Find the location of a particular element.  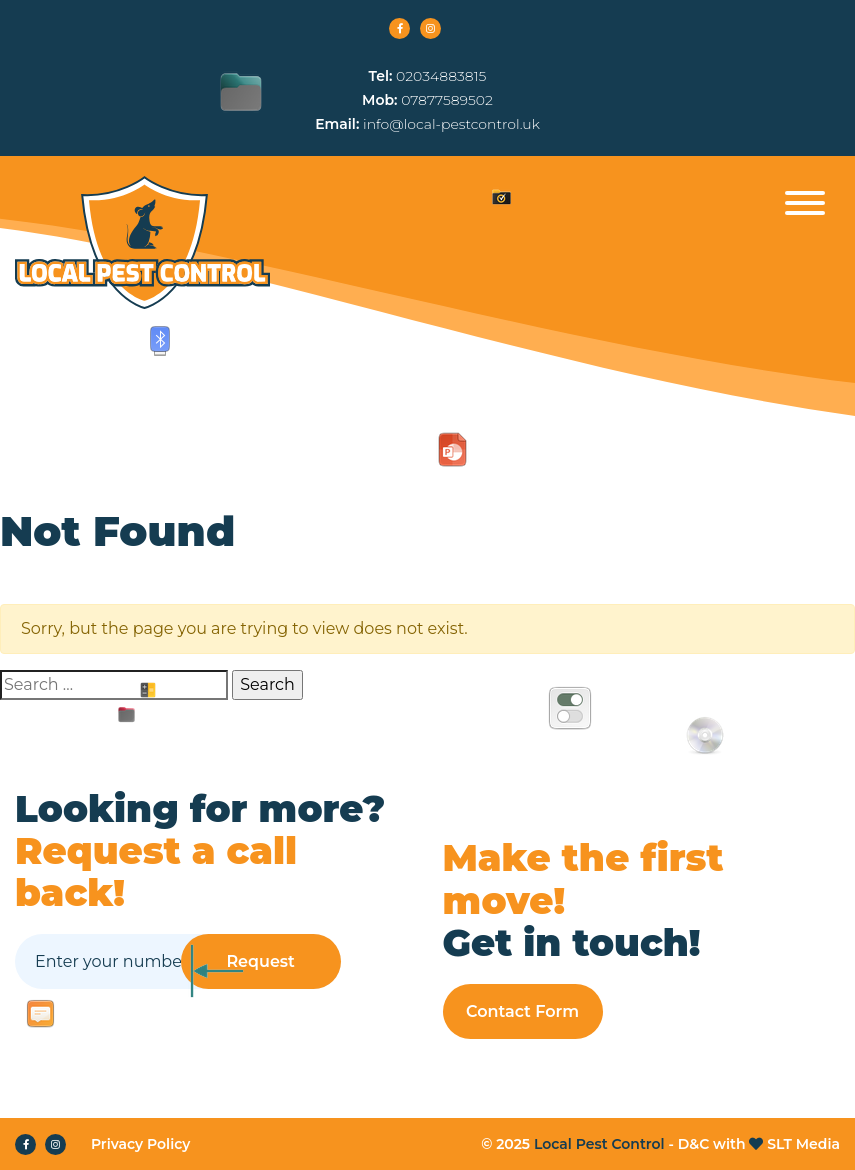

access optical disc drive or media is located at coordinates (705, 735).